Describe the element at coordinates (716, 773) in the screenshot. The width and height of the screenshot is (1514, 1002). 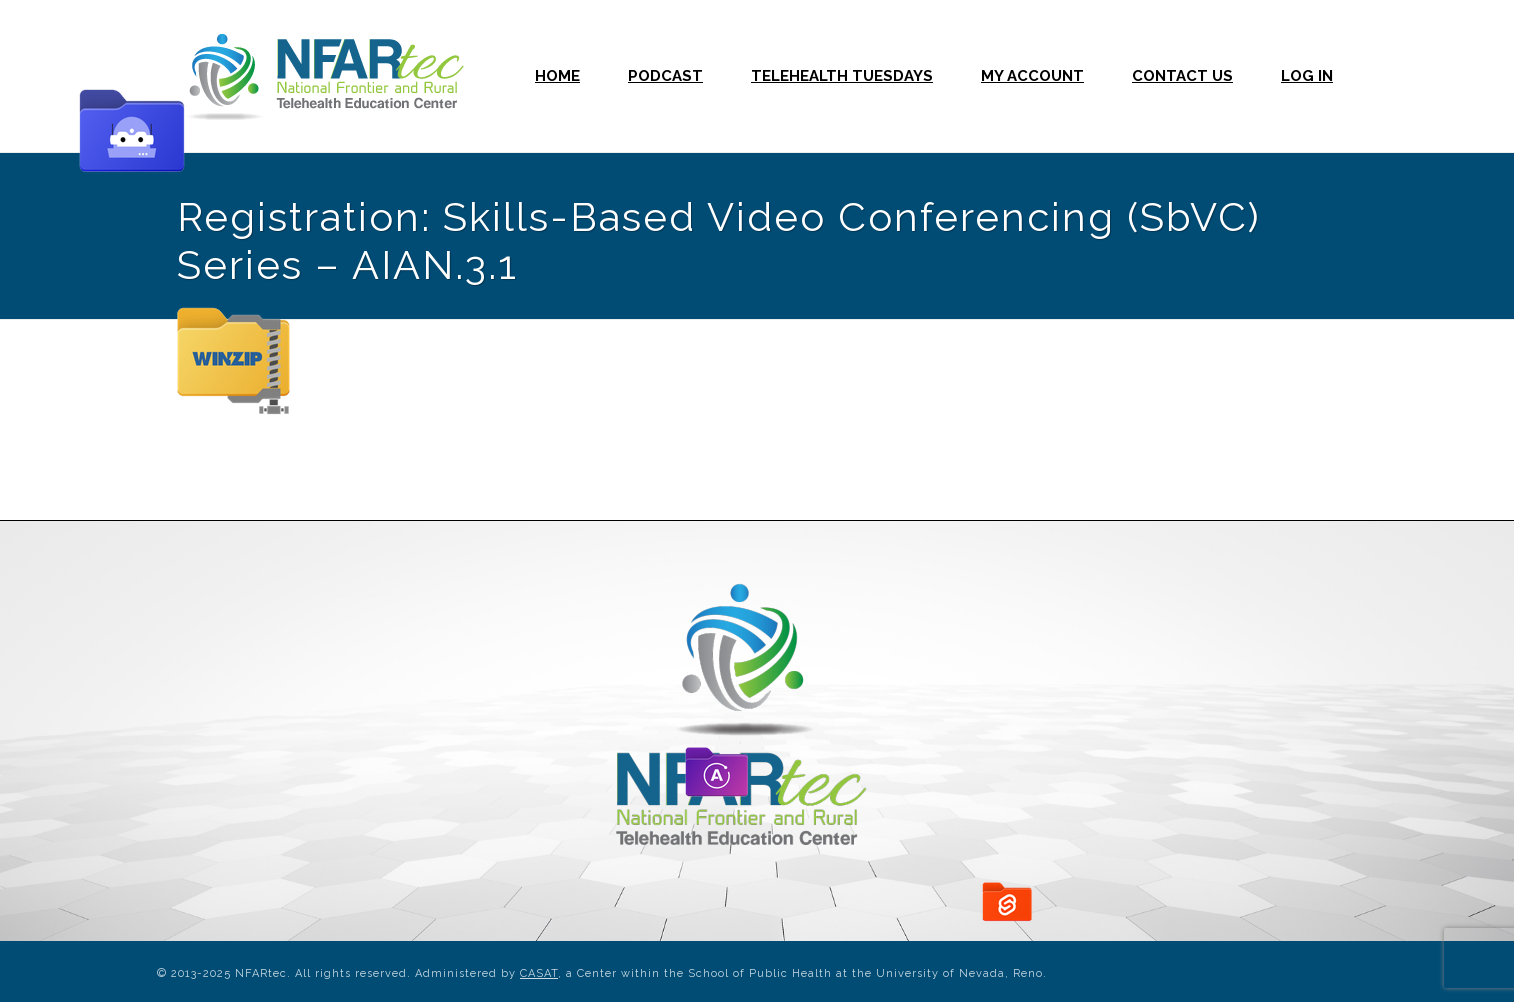
I see `open apollo app files folder` at that location.